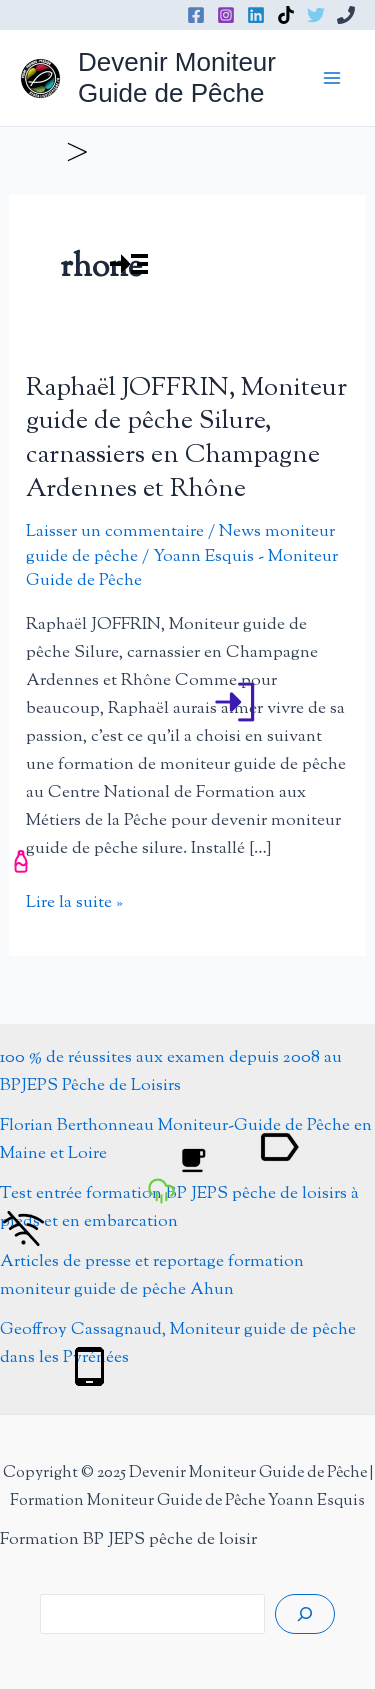 The width and height of the screenshot is (375, 1689). What do you see at coordinates (279, 1147) in the screenshot?
I see `add a label or tag to an item` at bounding box center [279, 1147].